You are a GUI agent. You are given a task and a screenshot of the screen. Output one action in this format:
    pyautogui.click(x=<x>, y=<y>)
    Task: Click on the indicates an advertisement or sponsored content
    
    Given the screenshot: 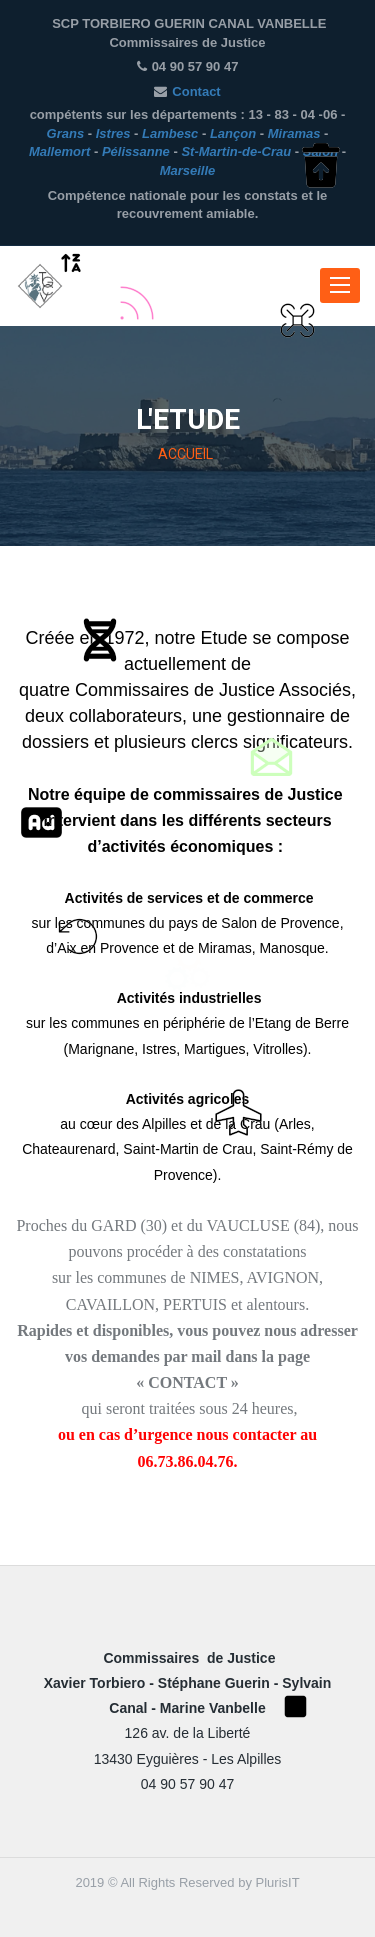 What is the action you would take?
    pyautogui.click(x=41, y=822)
    